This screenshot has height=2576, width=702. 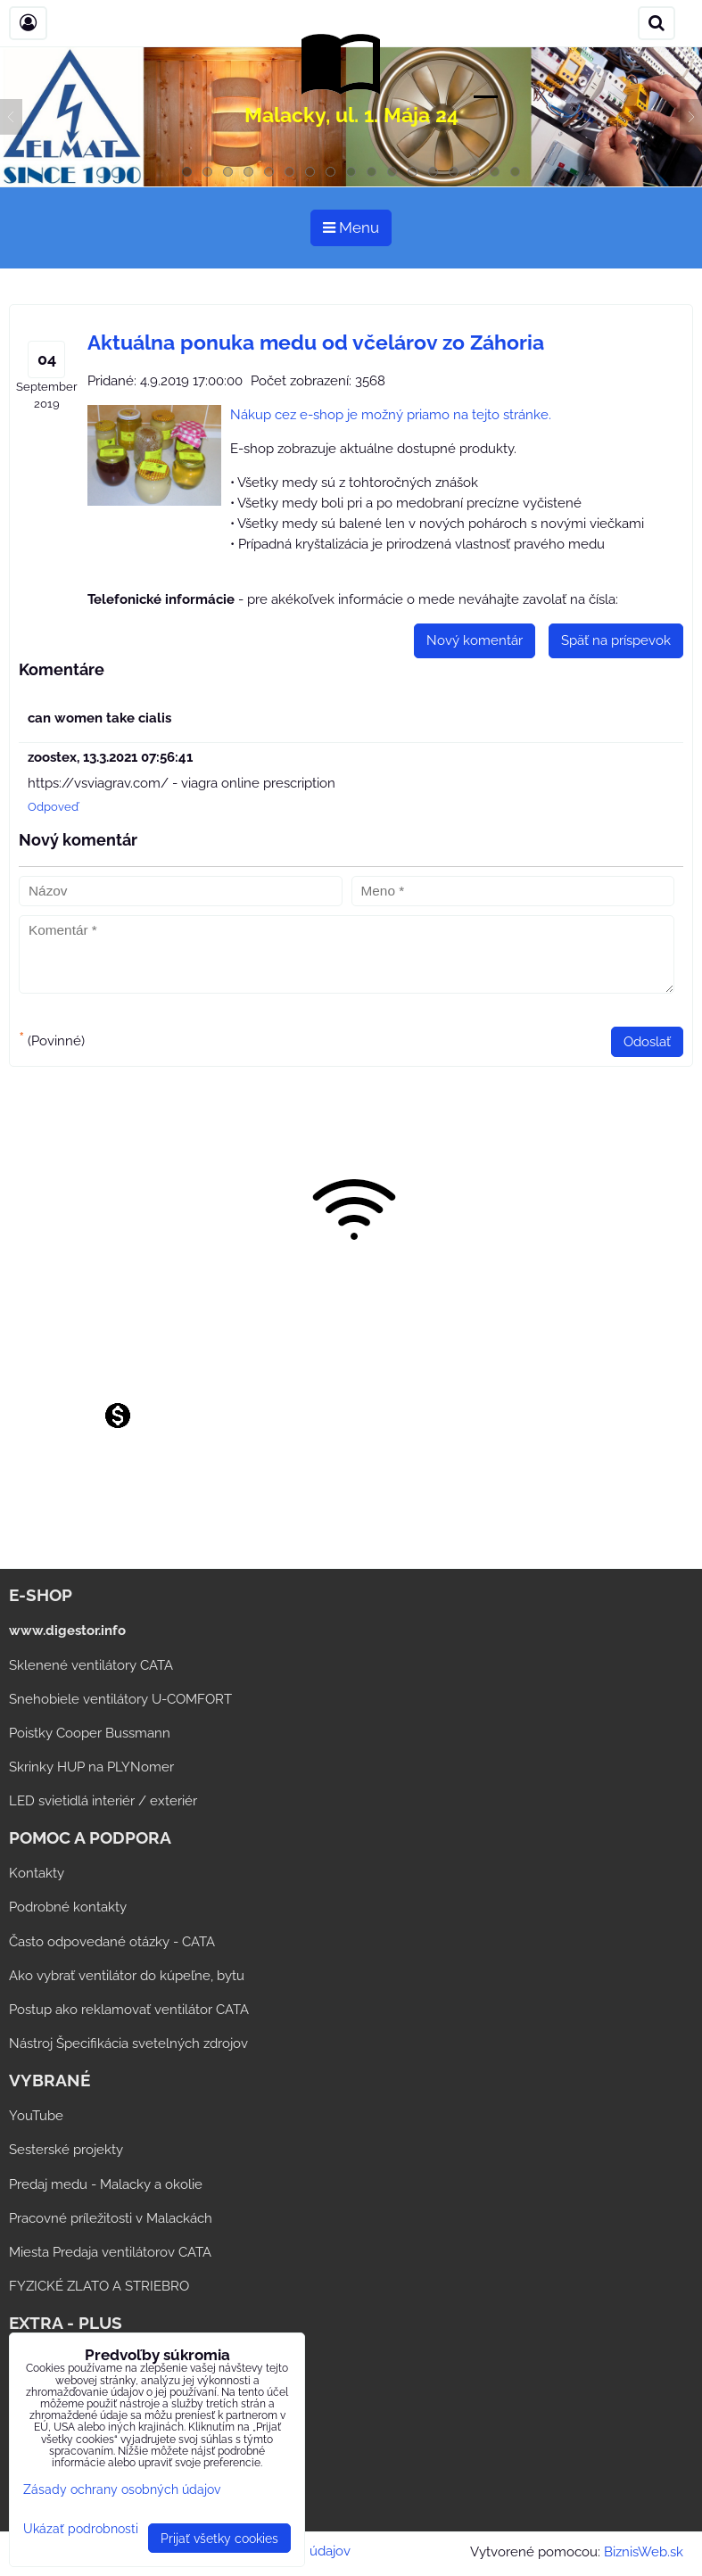 I want to click on view earnings or account balance, so click(x=118, y=1416).